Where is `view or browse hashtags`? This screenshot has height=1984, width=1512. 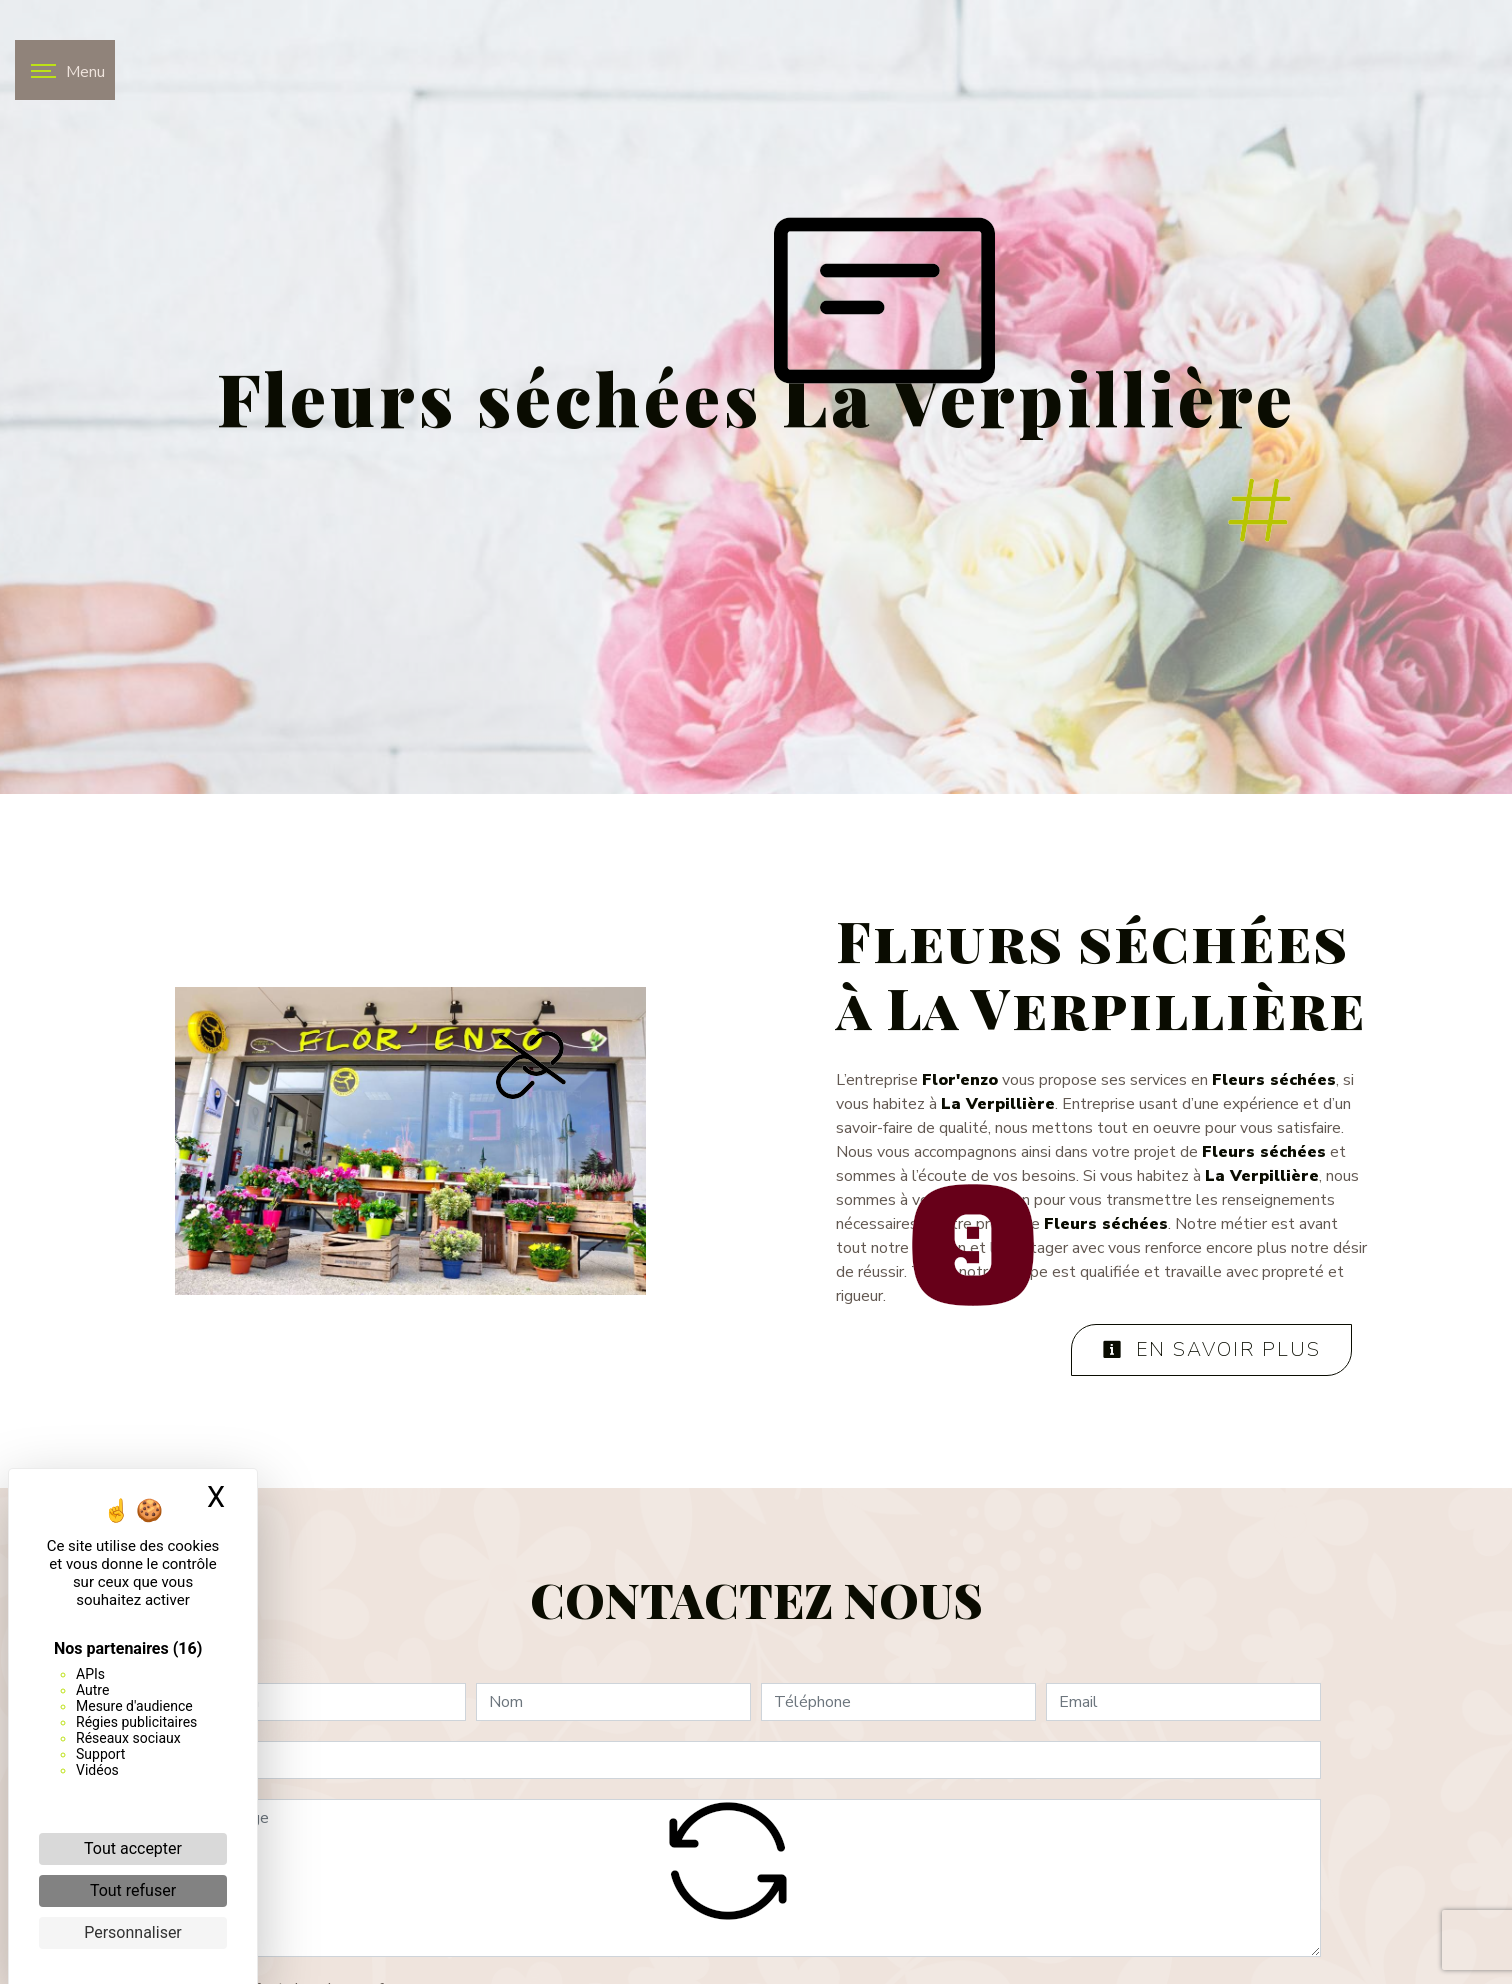
view or browse hashtags is located at coordinates (1259, 510).